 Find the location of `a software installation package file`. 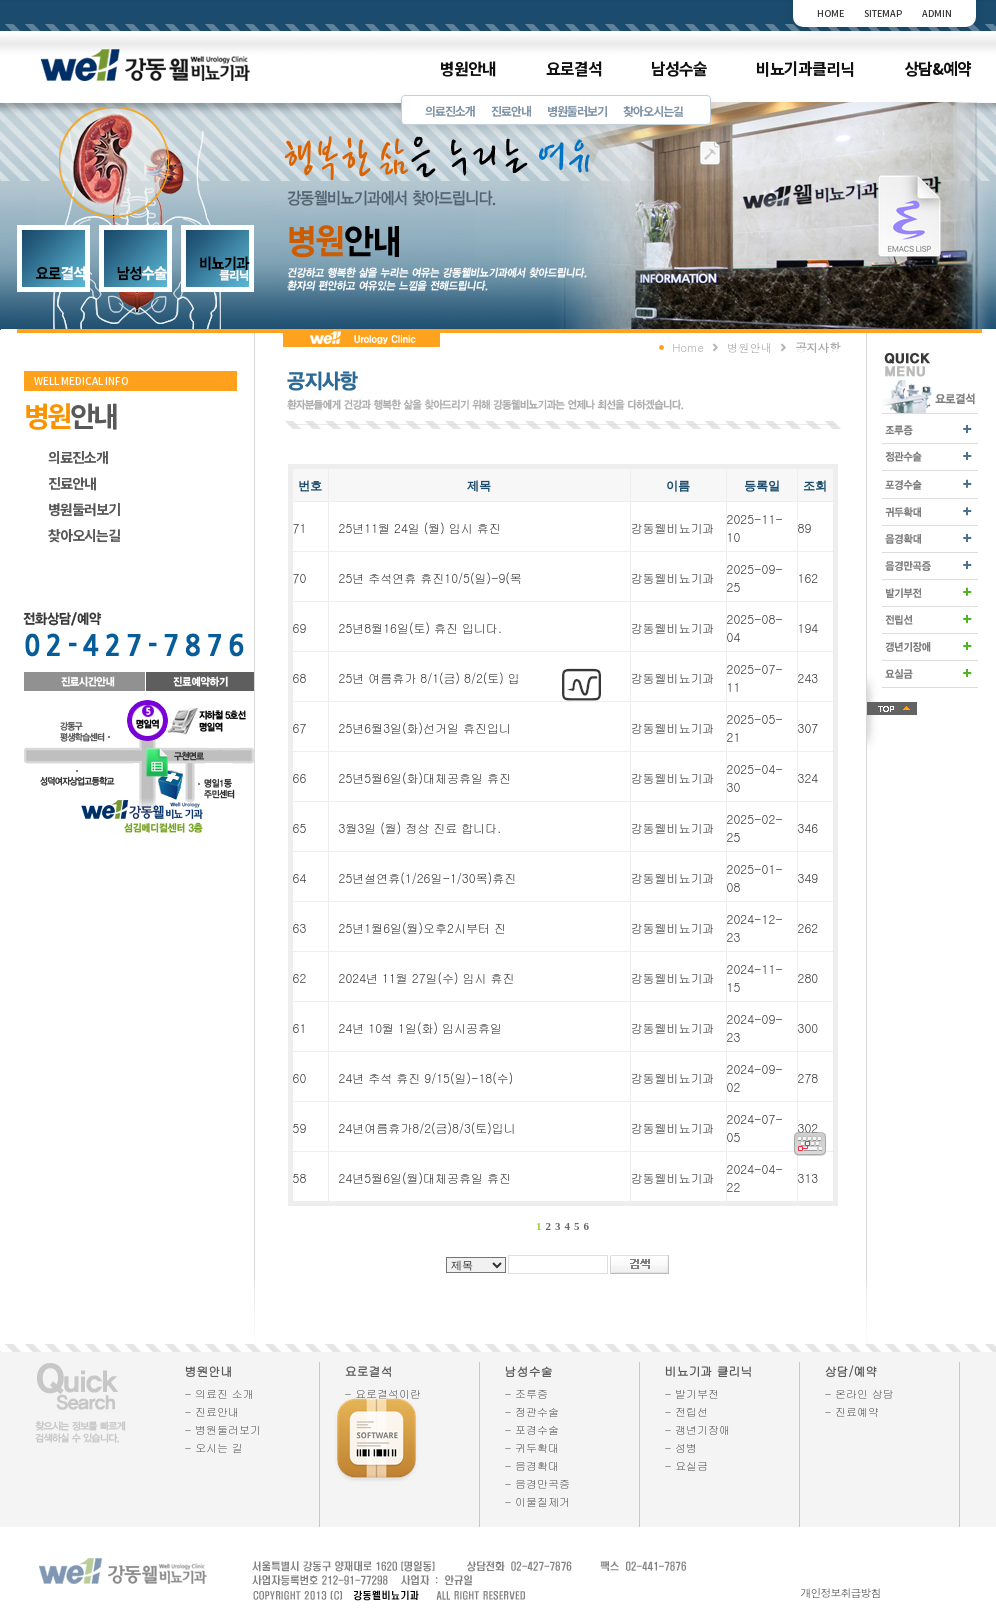

a software installation package file is located at coordinates (376, 1439).